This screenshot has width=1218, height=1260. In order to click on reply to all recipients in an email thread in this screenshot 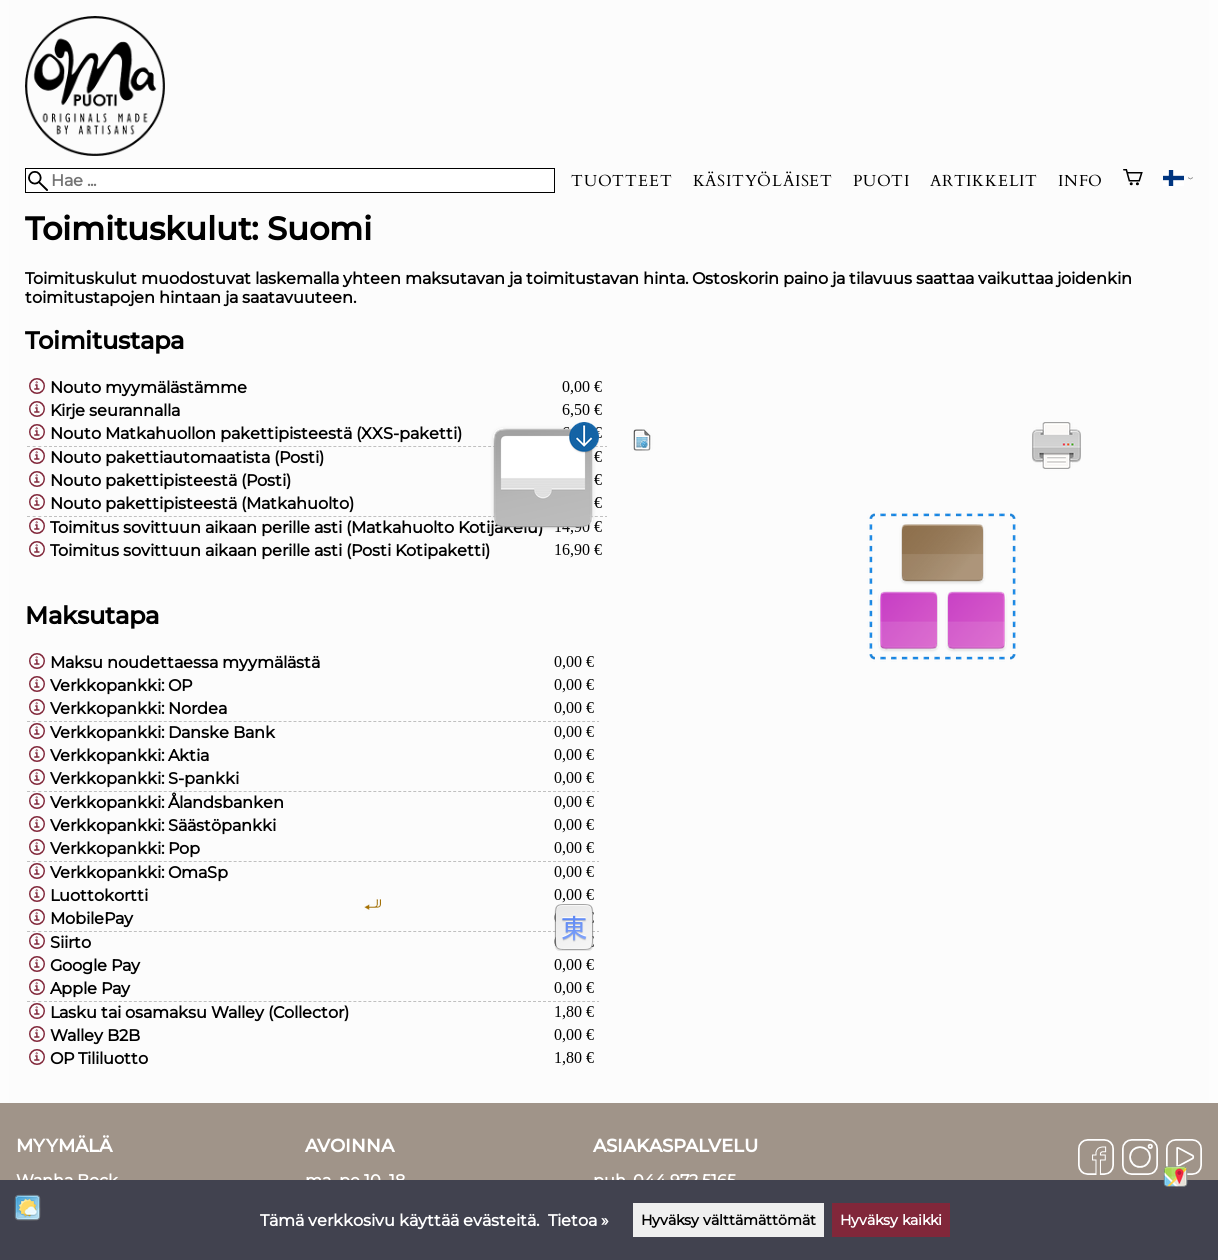, I will do `click(372, 903)`.